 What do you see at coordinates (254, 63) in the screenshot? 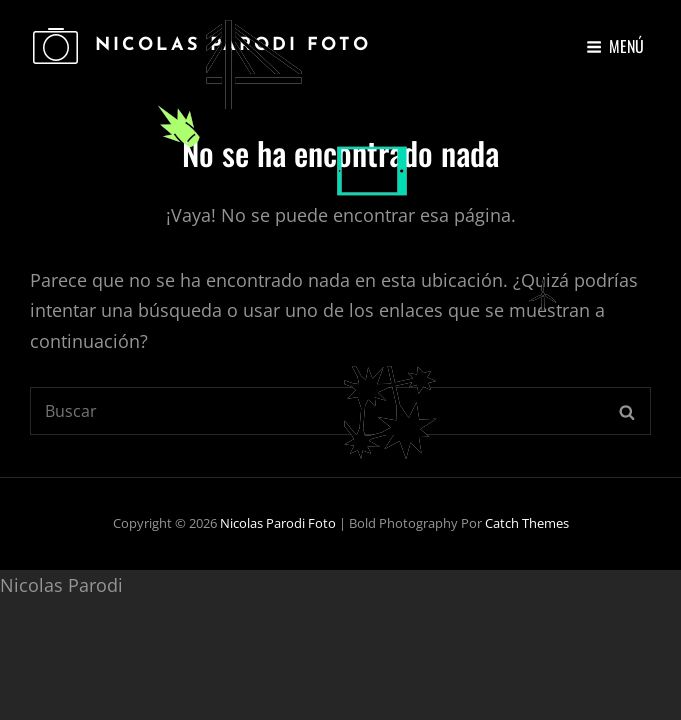
I see `view bridge or infrastructure locations` at bounding box center [254, 63].